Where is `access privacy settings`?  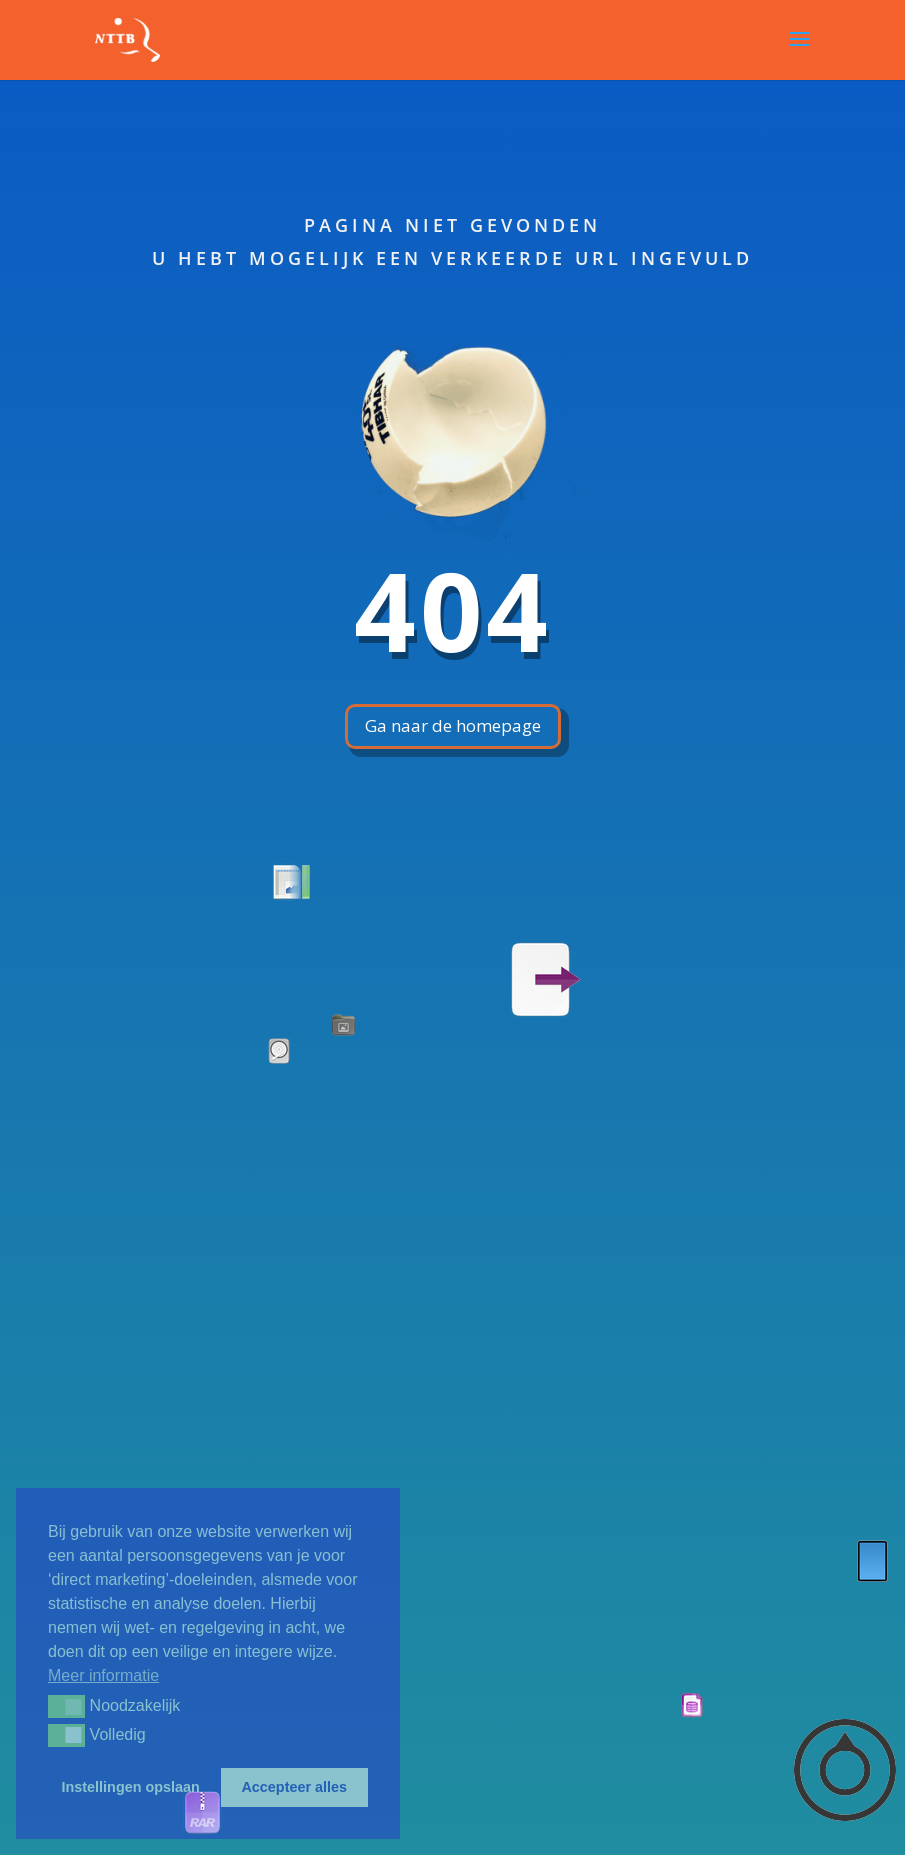
access privacy settings is located at coordinates (845, 1770).